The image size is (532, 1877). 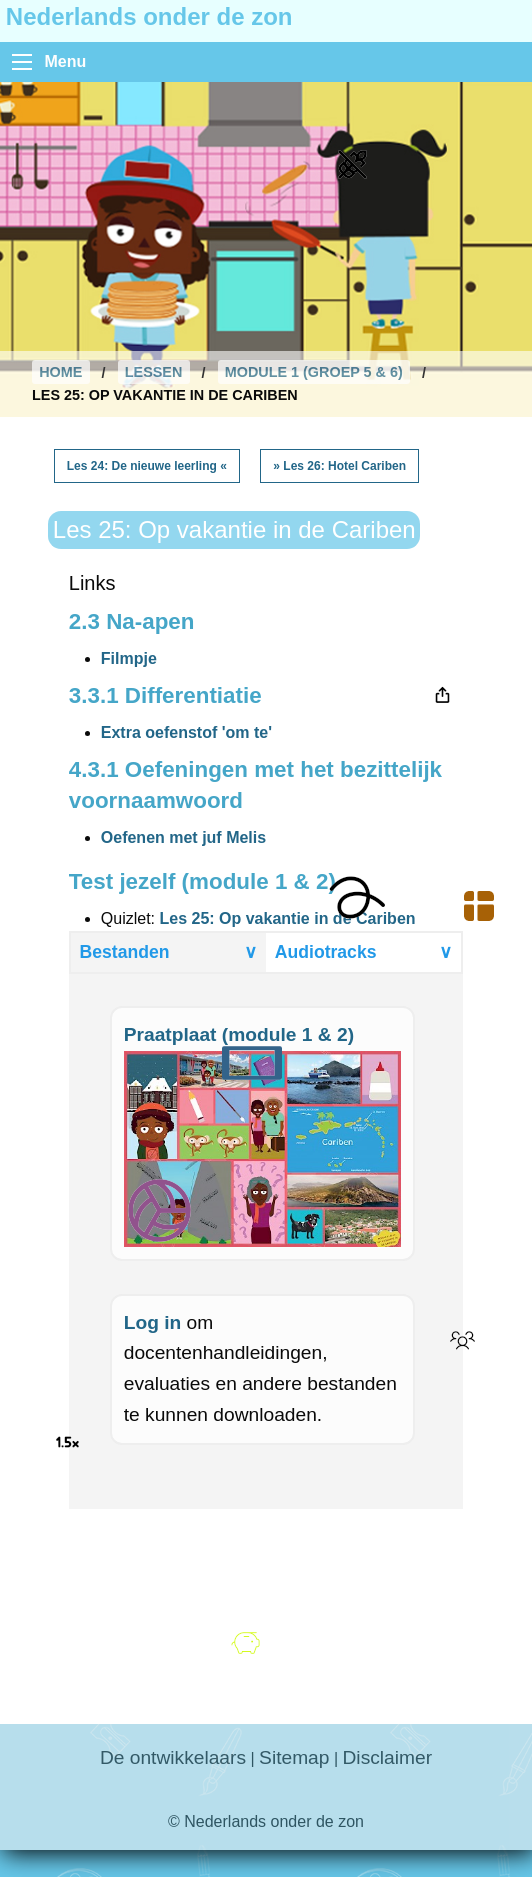 What do you see at coordinates (354, 897) in the screenshot?
I see `toggle freehand drawing or scribble mode` at bounding box center [354, 897].